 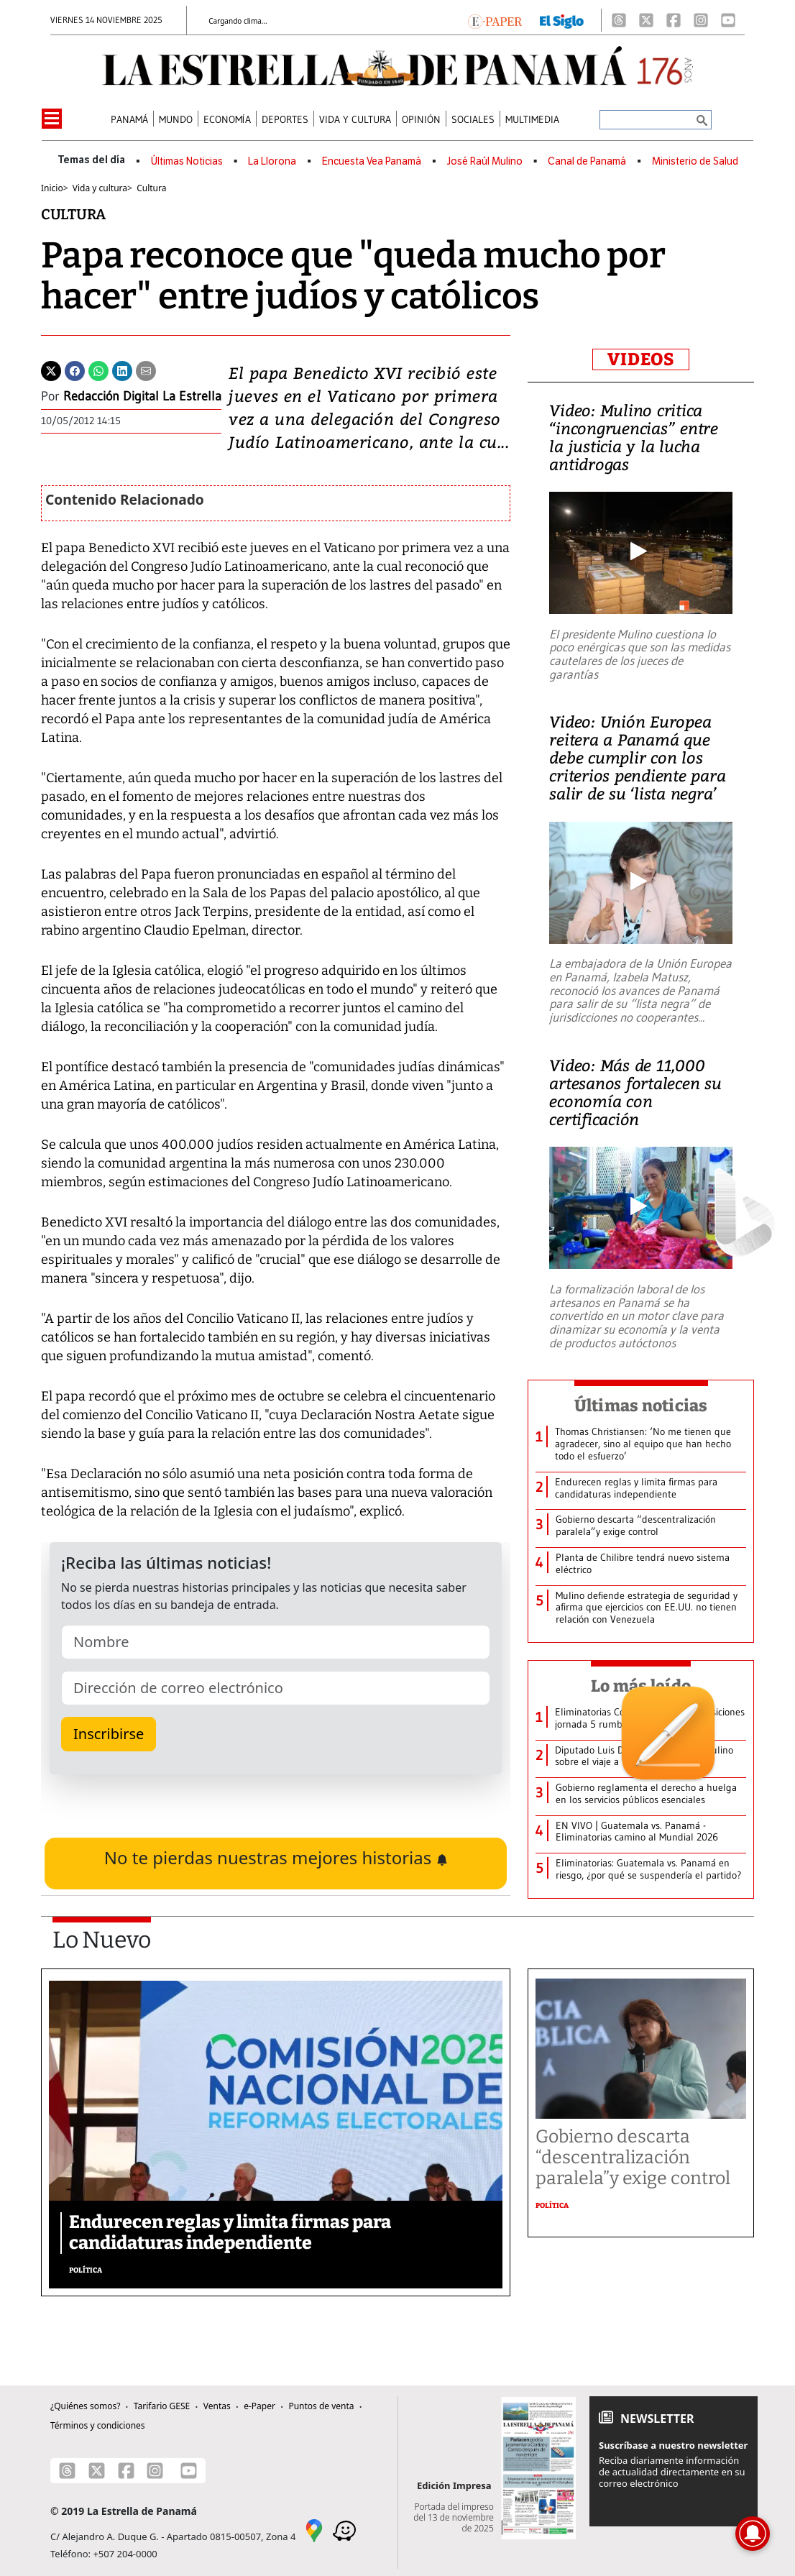 What do you see at coordinates (684, 605) in the screenshot?
I see `switch to the bottom-left workspace` at bounding box center [684, 605].